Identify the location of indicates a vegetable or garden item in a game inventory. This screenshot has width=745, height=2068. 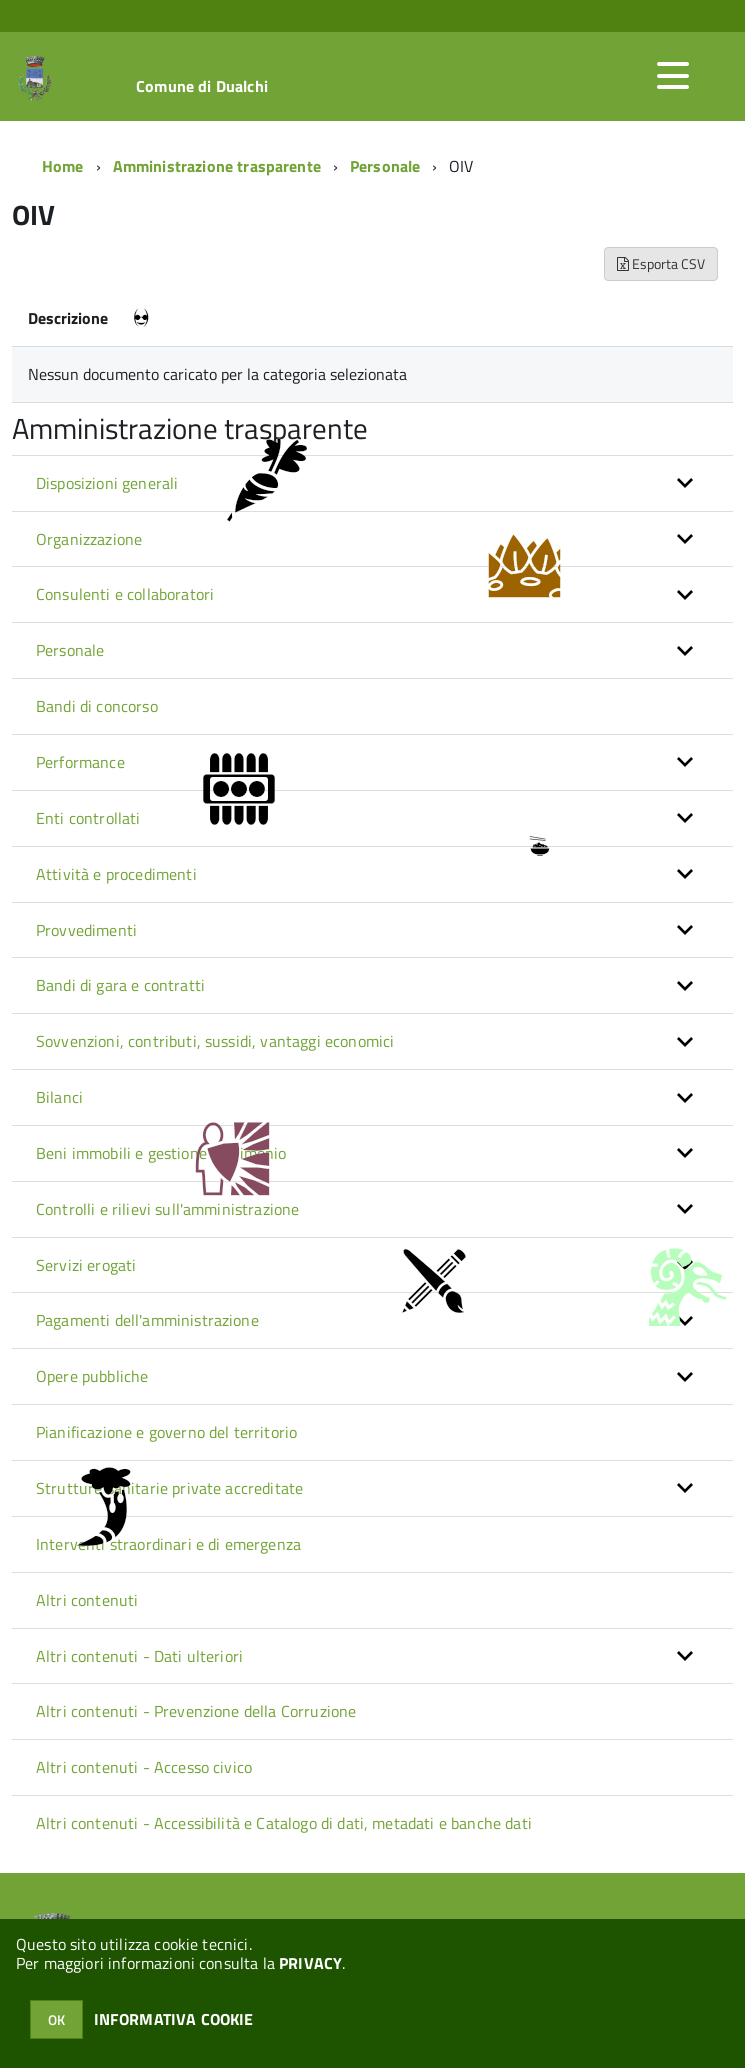
(267, 480).